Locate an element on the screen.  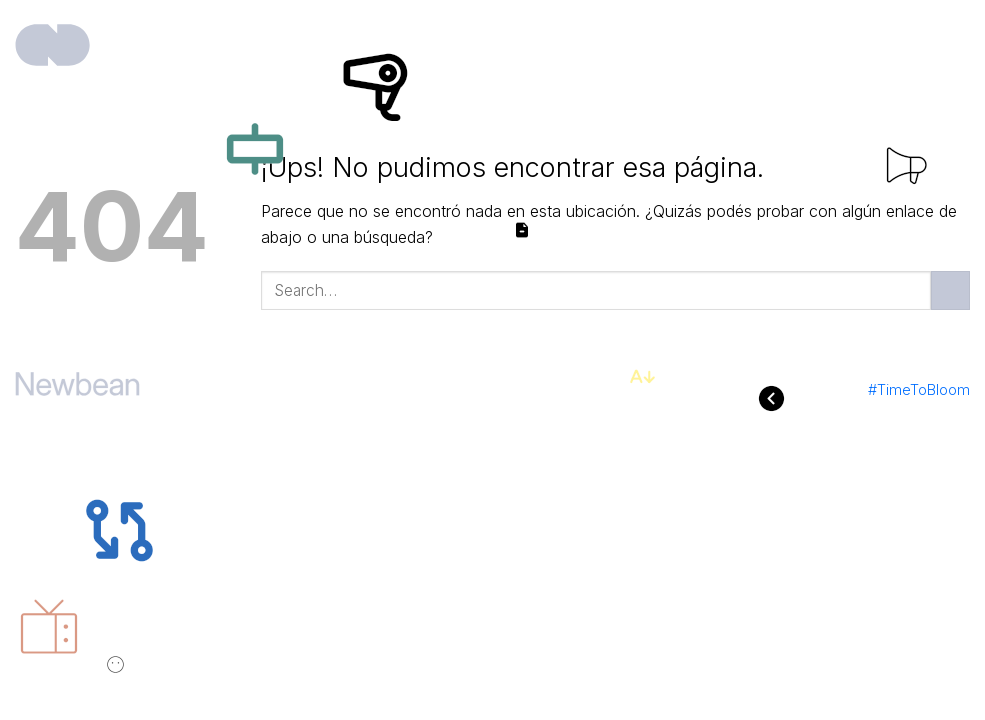
remove or delete a file is located at coordinates (522, 230).